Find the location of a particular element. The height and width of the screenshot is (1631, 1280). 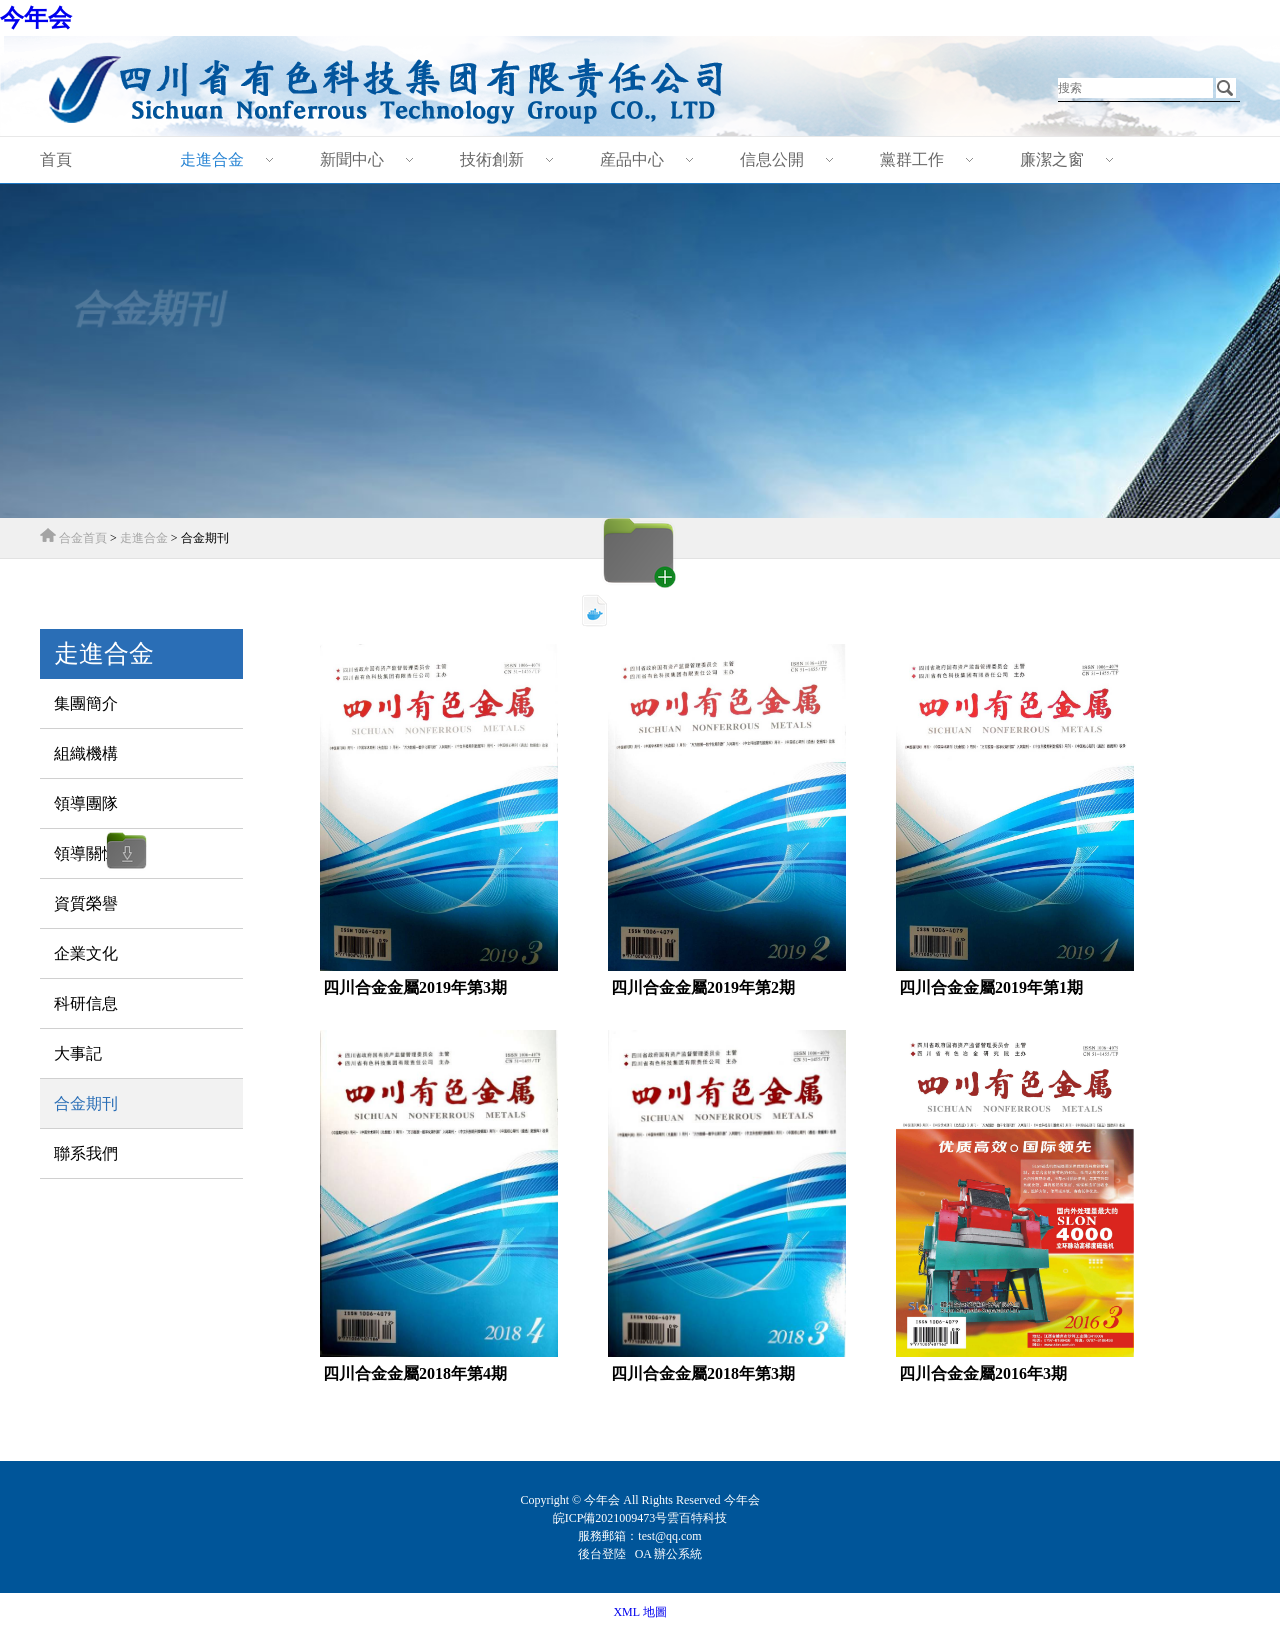

create a new folder is located at coordinates (638, 550).